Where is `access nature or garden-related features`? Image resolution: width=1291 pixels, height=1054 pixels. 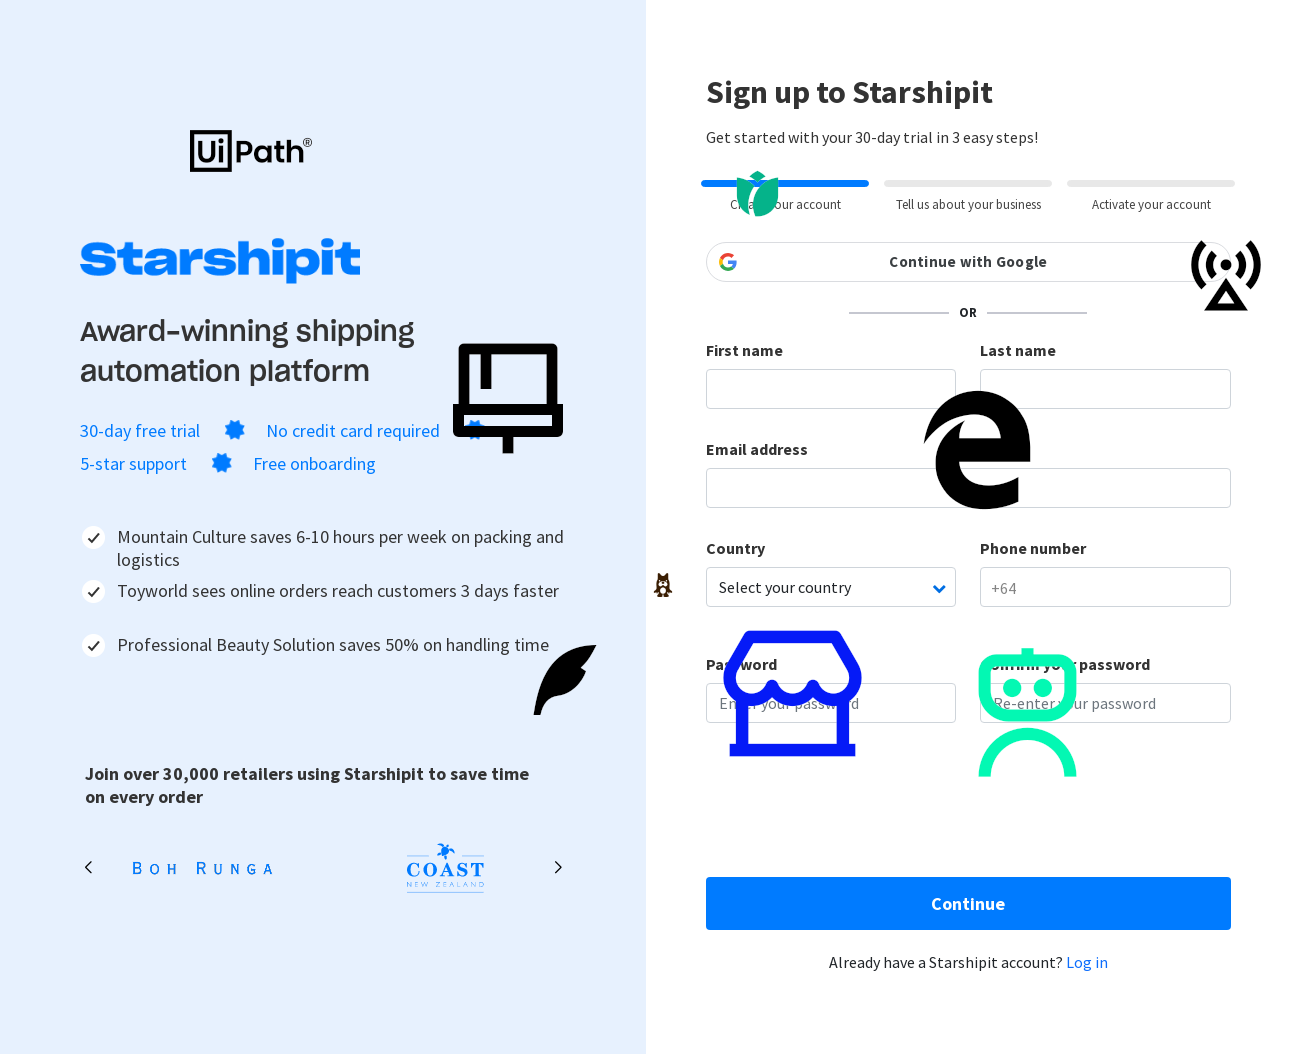
access nature or garden-related features is located at coordinates (757, 193).